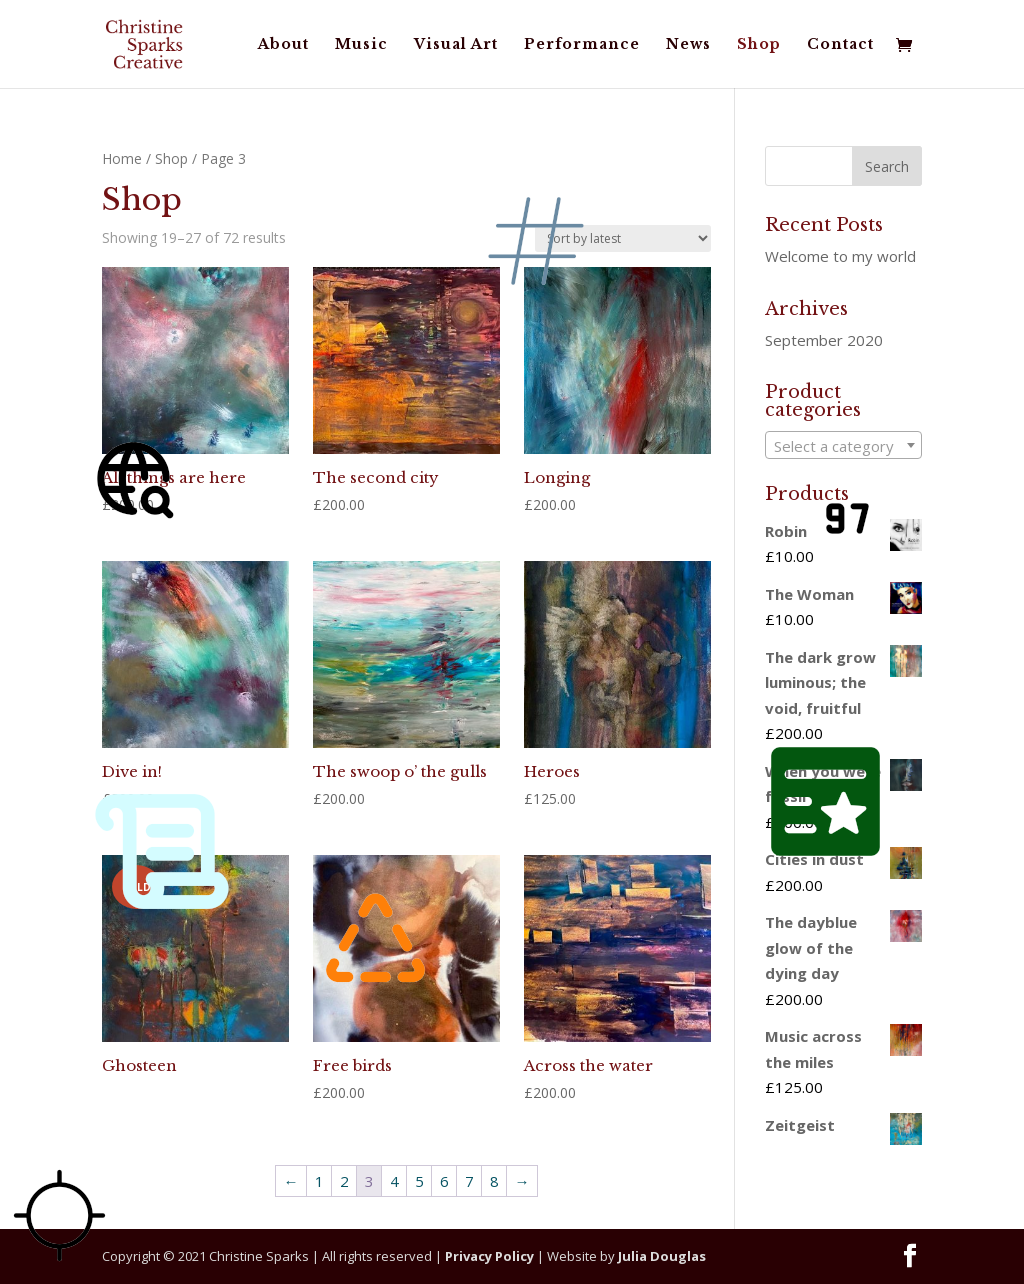 Image resolution: width=1024 pixels, height=1284 pixels. What do you see at coordinates (825, 801) in the screenshot?
I see `view your favorites list` at bounding box center [825, 801].